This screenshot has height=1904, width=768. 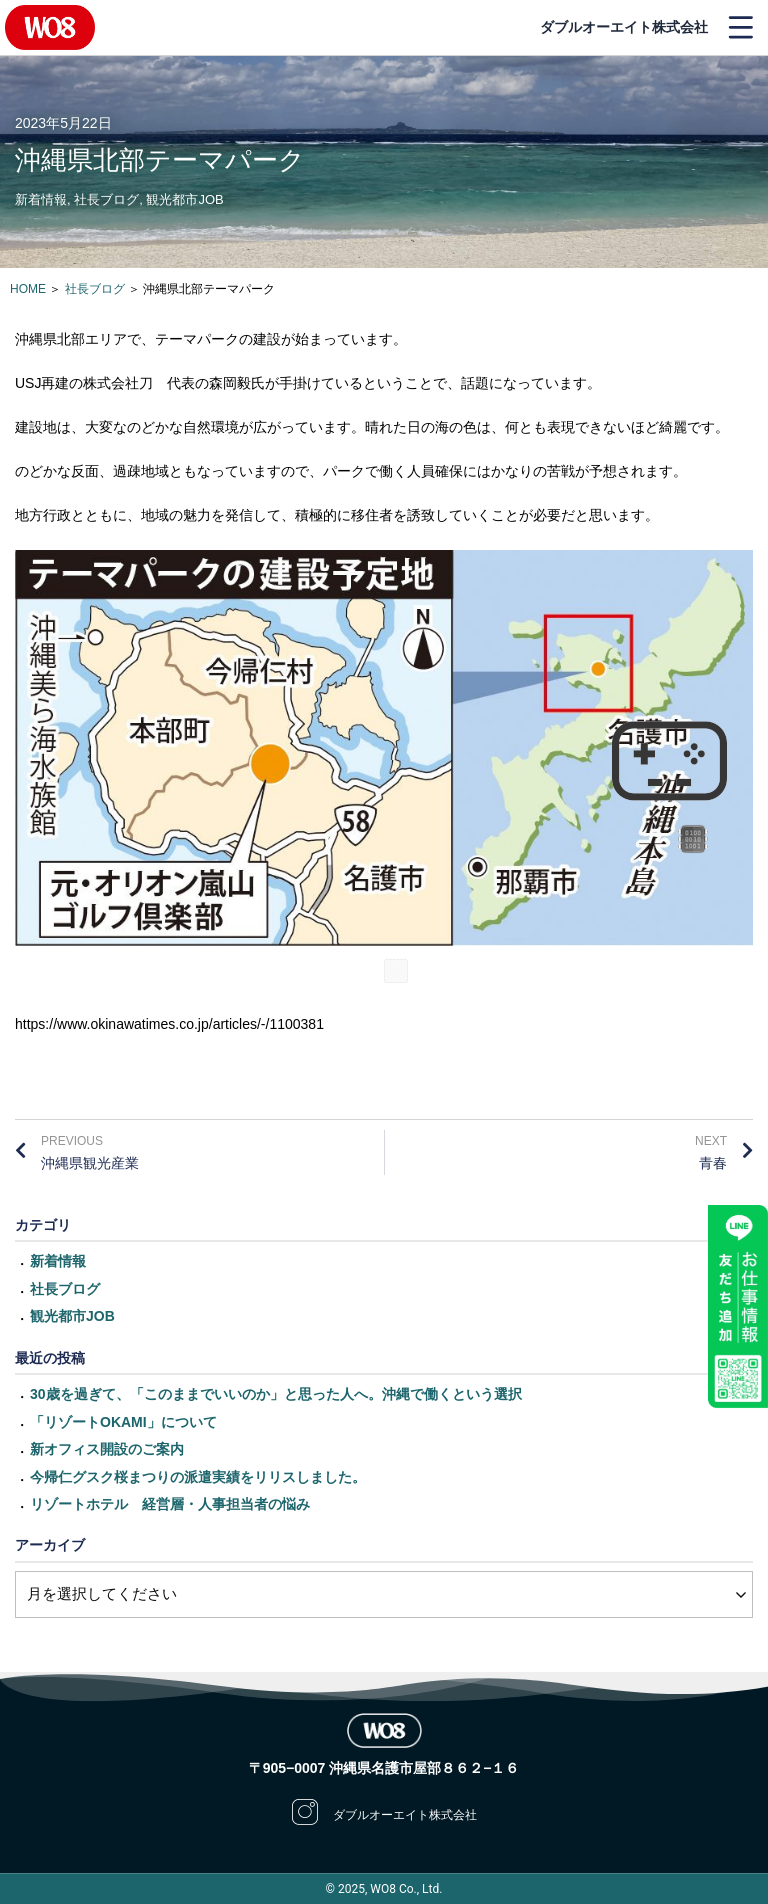 I want to click on firmware file or binary data, so click(x=693, y=839).